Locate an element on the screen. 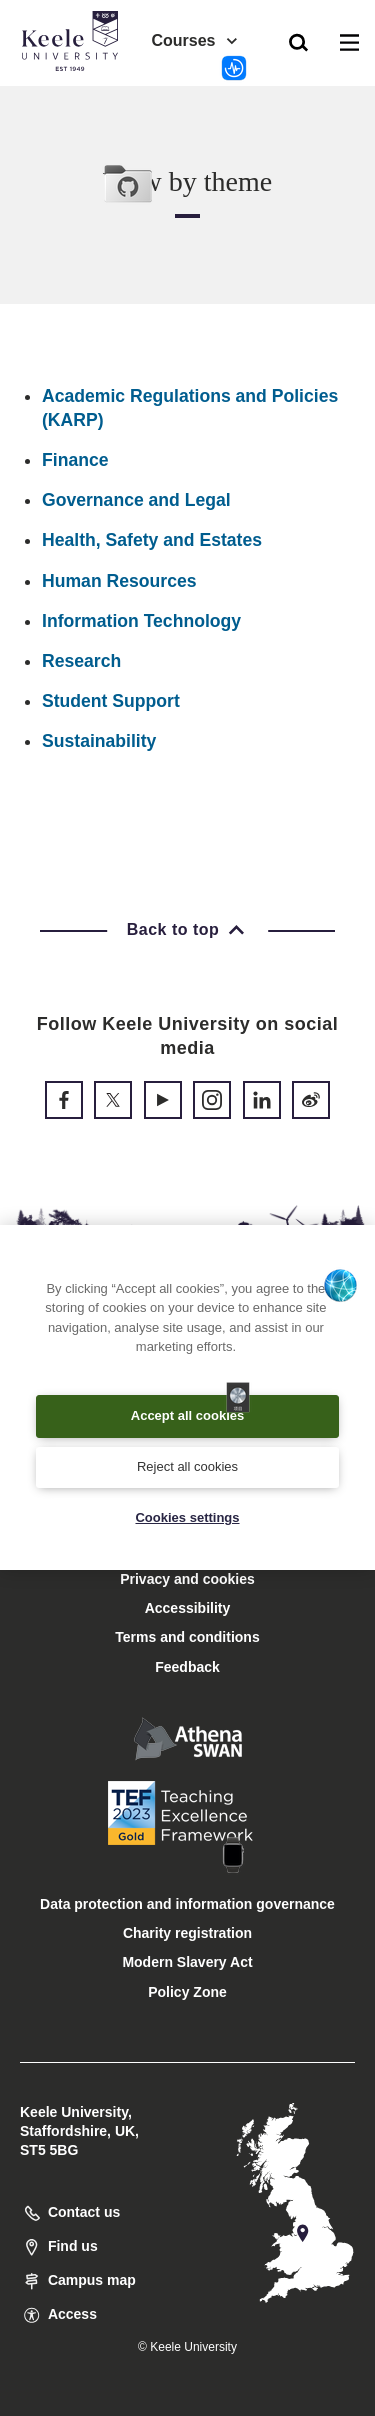  apple watch series 5 or 6 device icon is located at coordinates (233, 1855).